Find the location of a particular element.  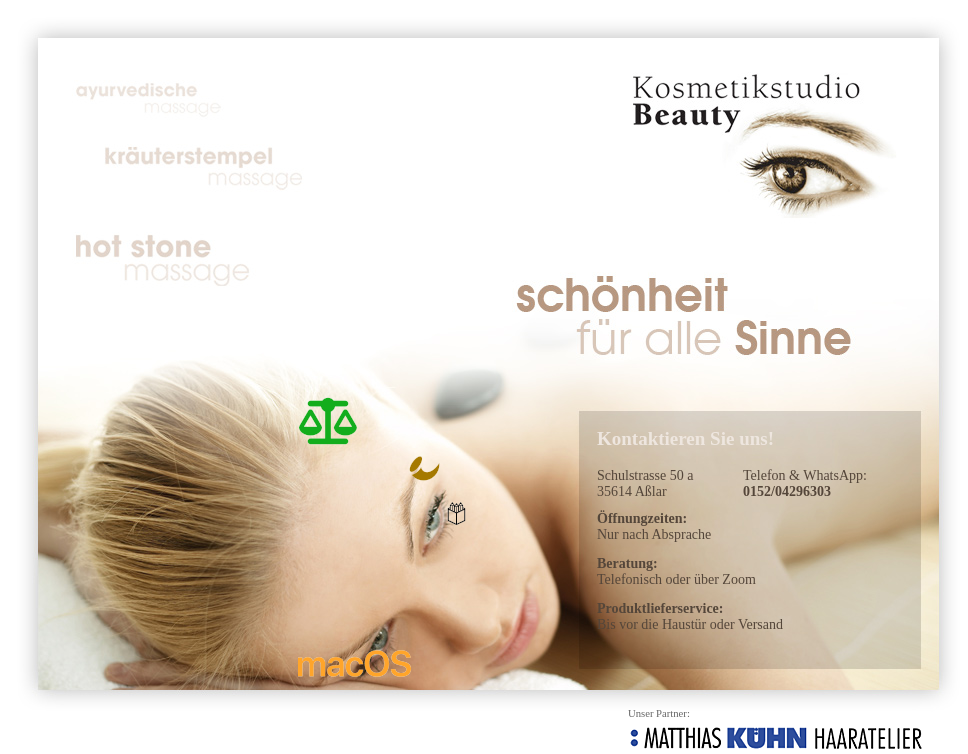

open Penpot design application is located at coordinates (456, 513).